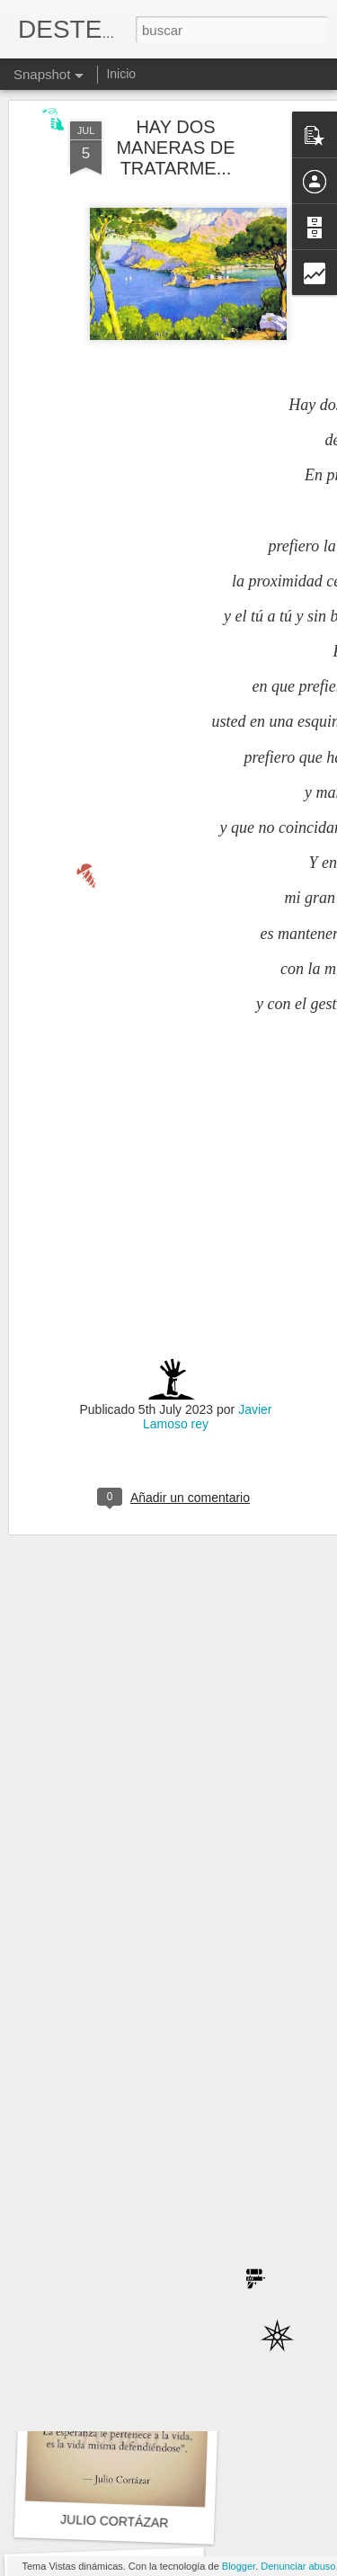 The height and width of the screenshot is (2576, 337). What do you see at coordinates (277, 2335) in the screenshot?
I see `a seven-pointed star symbol for mystical or magical elements` at bounding box center [277, 2335].